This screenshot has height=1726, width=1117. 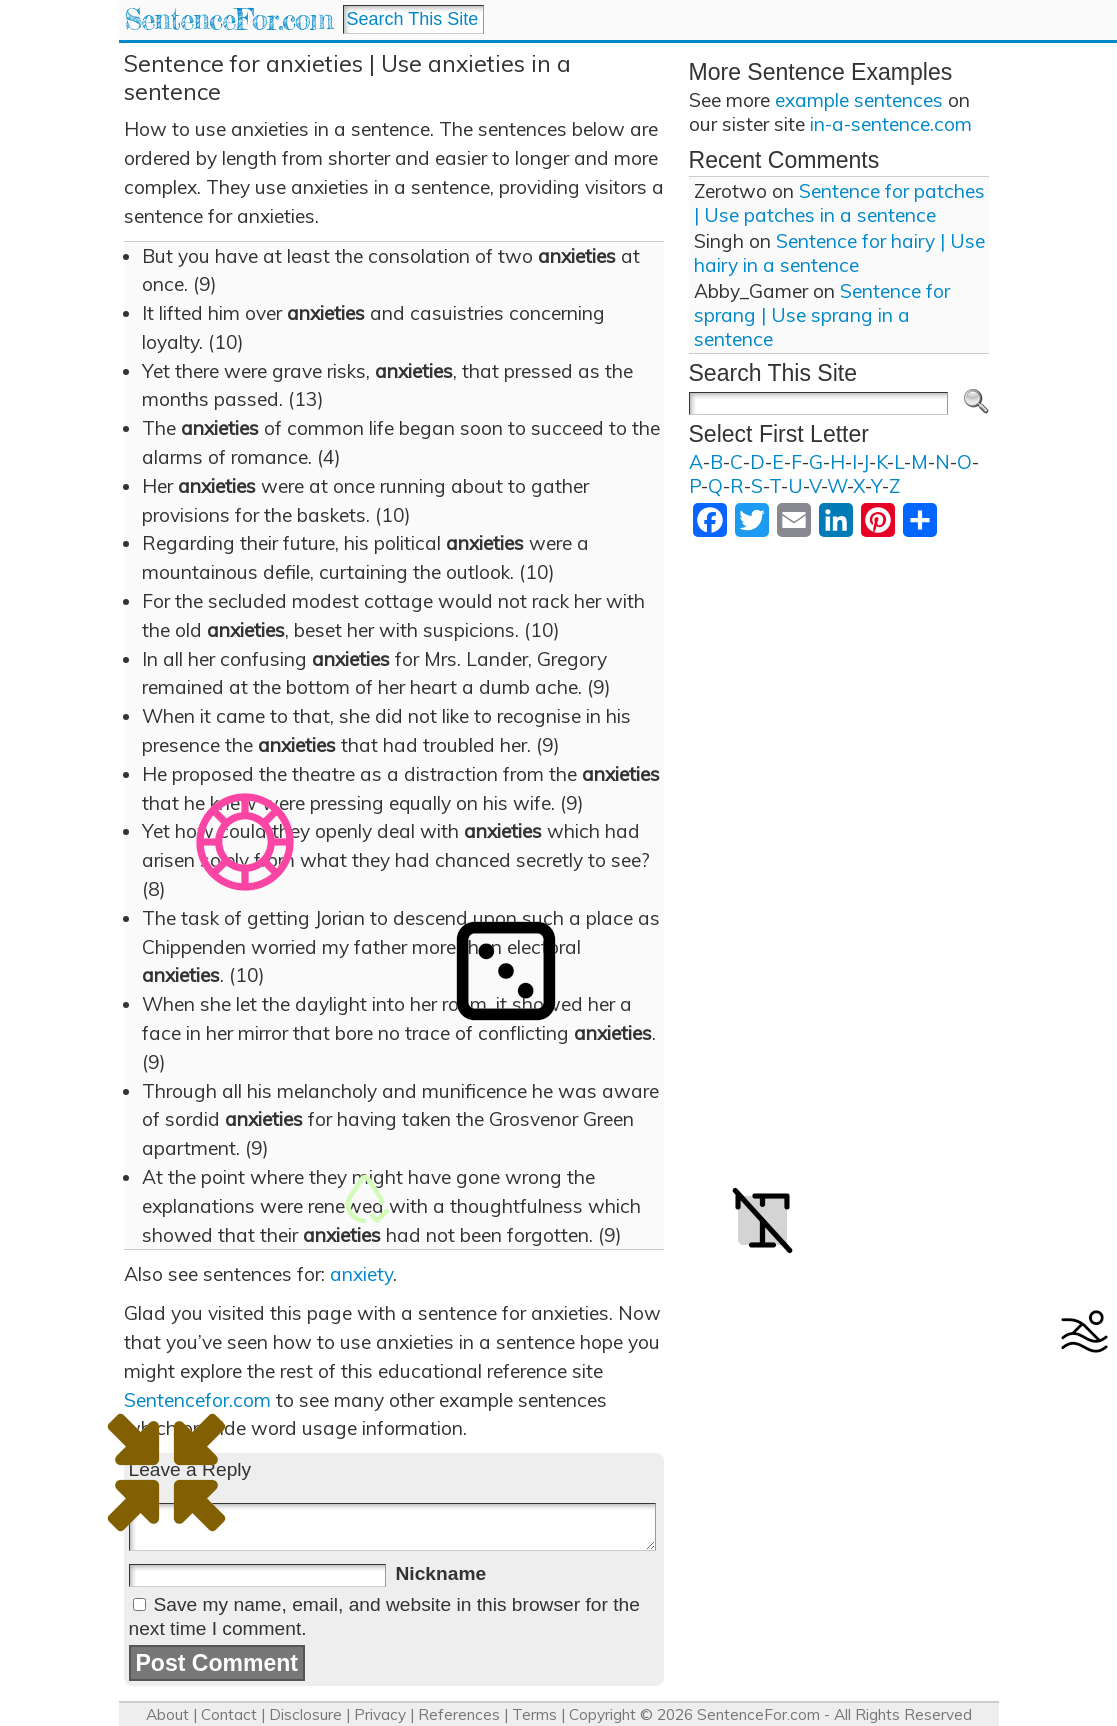 I want to click on disable text formatting, so click(x=762, y=1220).